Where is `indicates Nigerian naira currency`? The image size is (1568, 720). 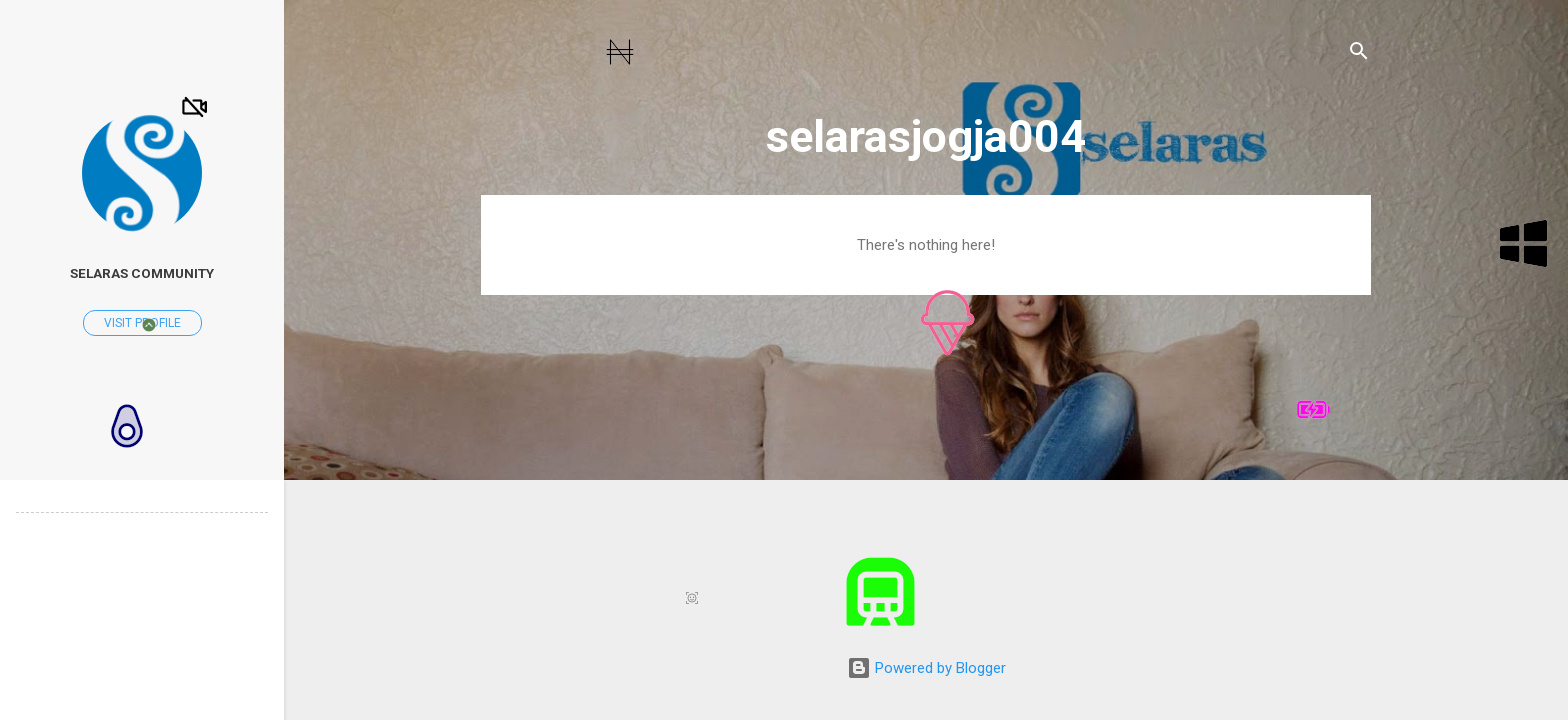 indicates Nigerian naira currency is located at coordinates (620, 52).